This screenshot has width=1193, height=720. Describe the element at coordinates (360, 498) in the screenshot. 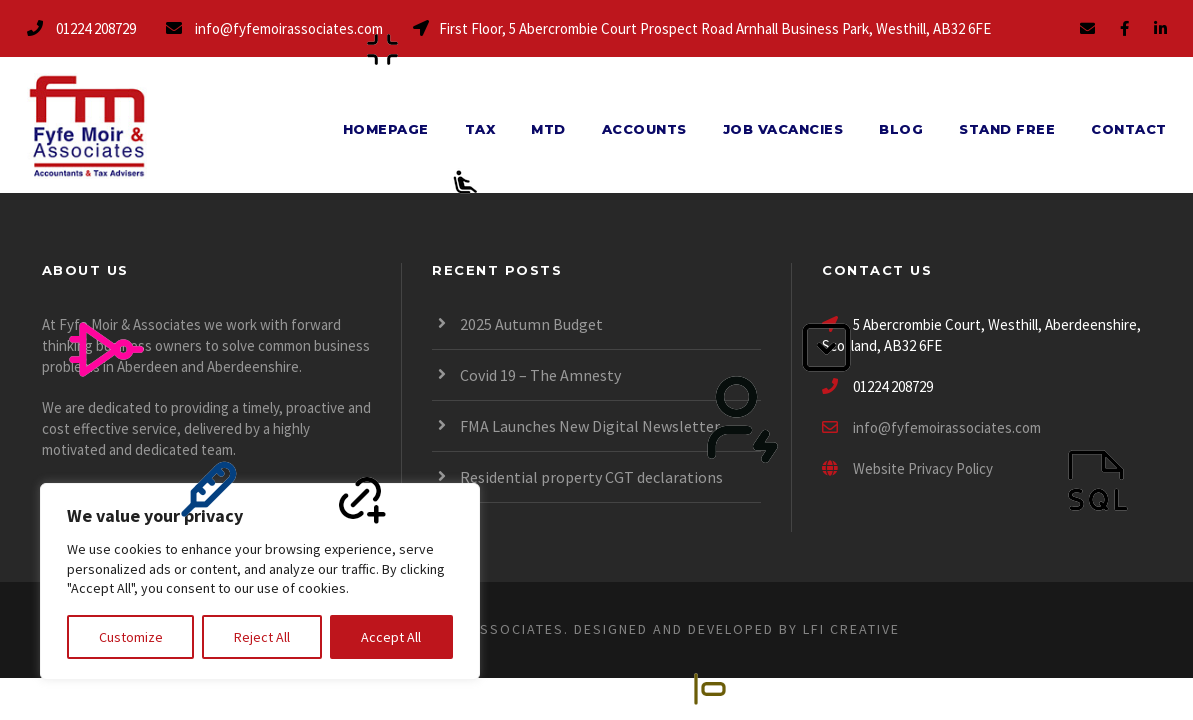

I see `add a new link or URL` at that location.